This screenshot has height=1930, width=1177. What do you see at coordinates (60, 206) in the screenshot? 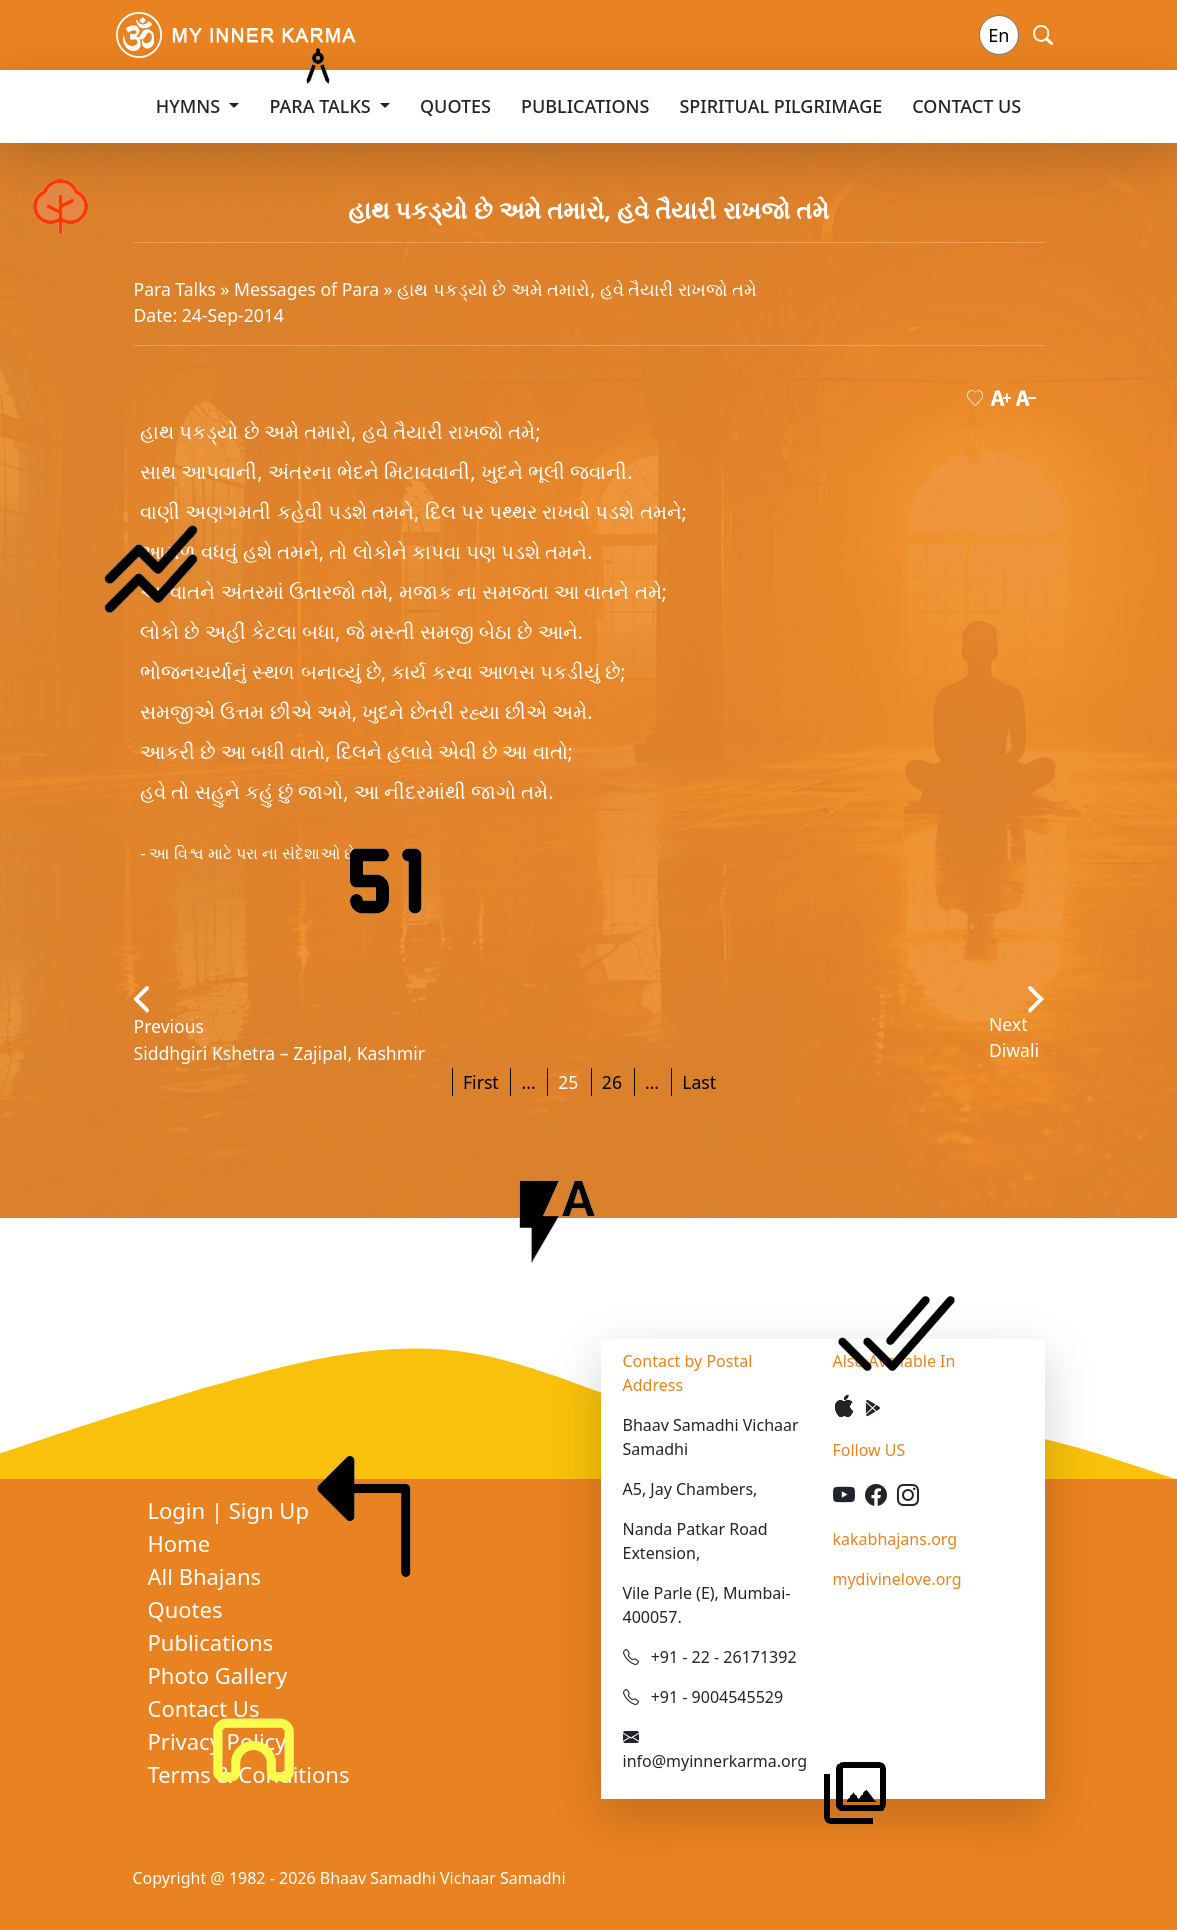
I see `access nature or outdoor category` at bounding box center [60, 206].